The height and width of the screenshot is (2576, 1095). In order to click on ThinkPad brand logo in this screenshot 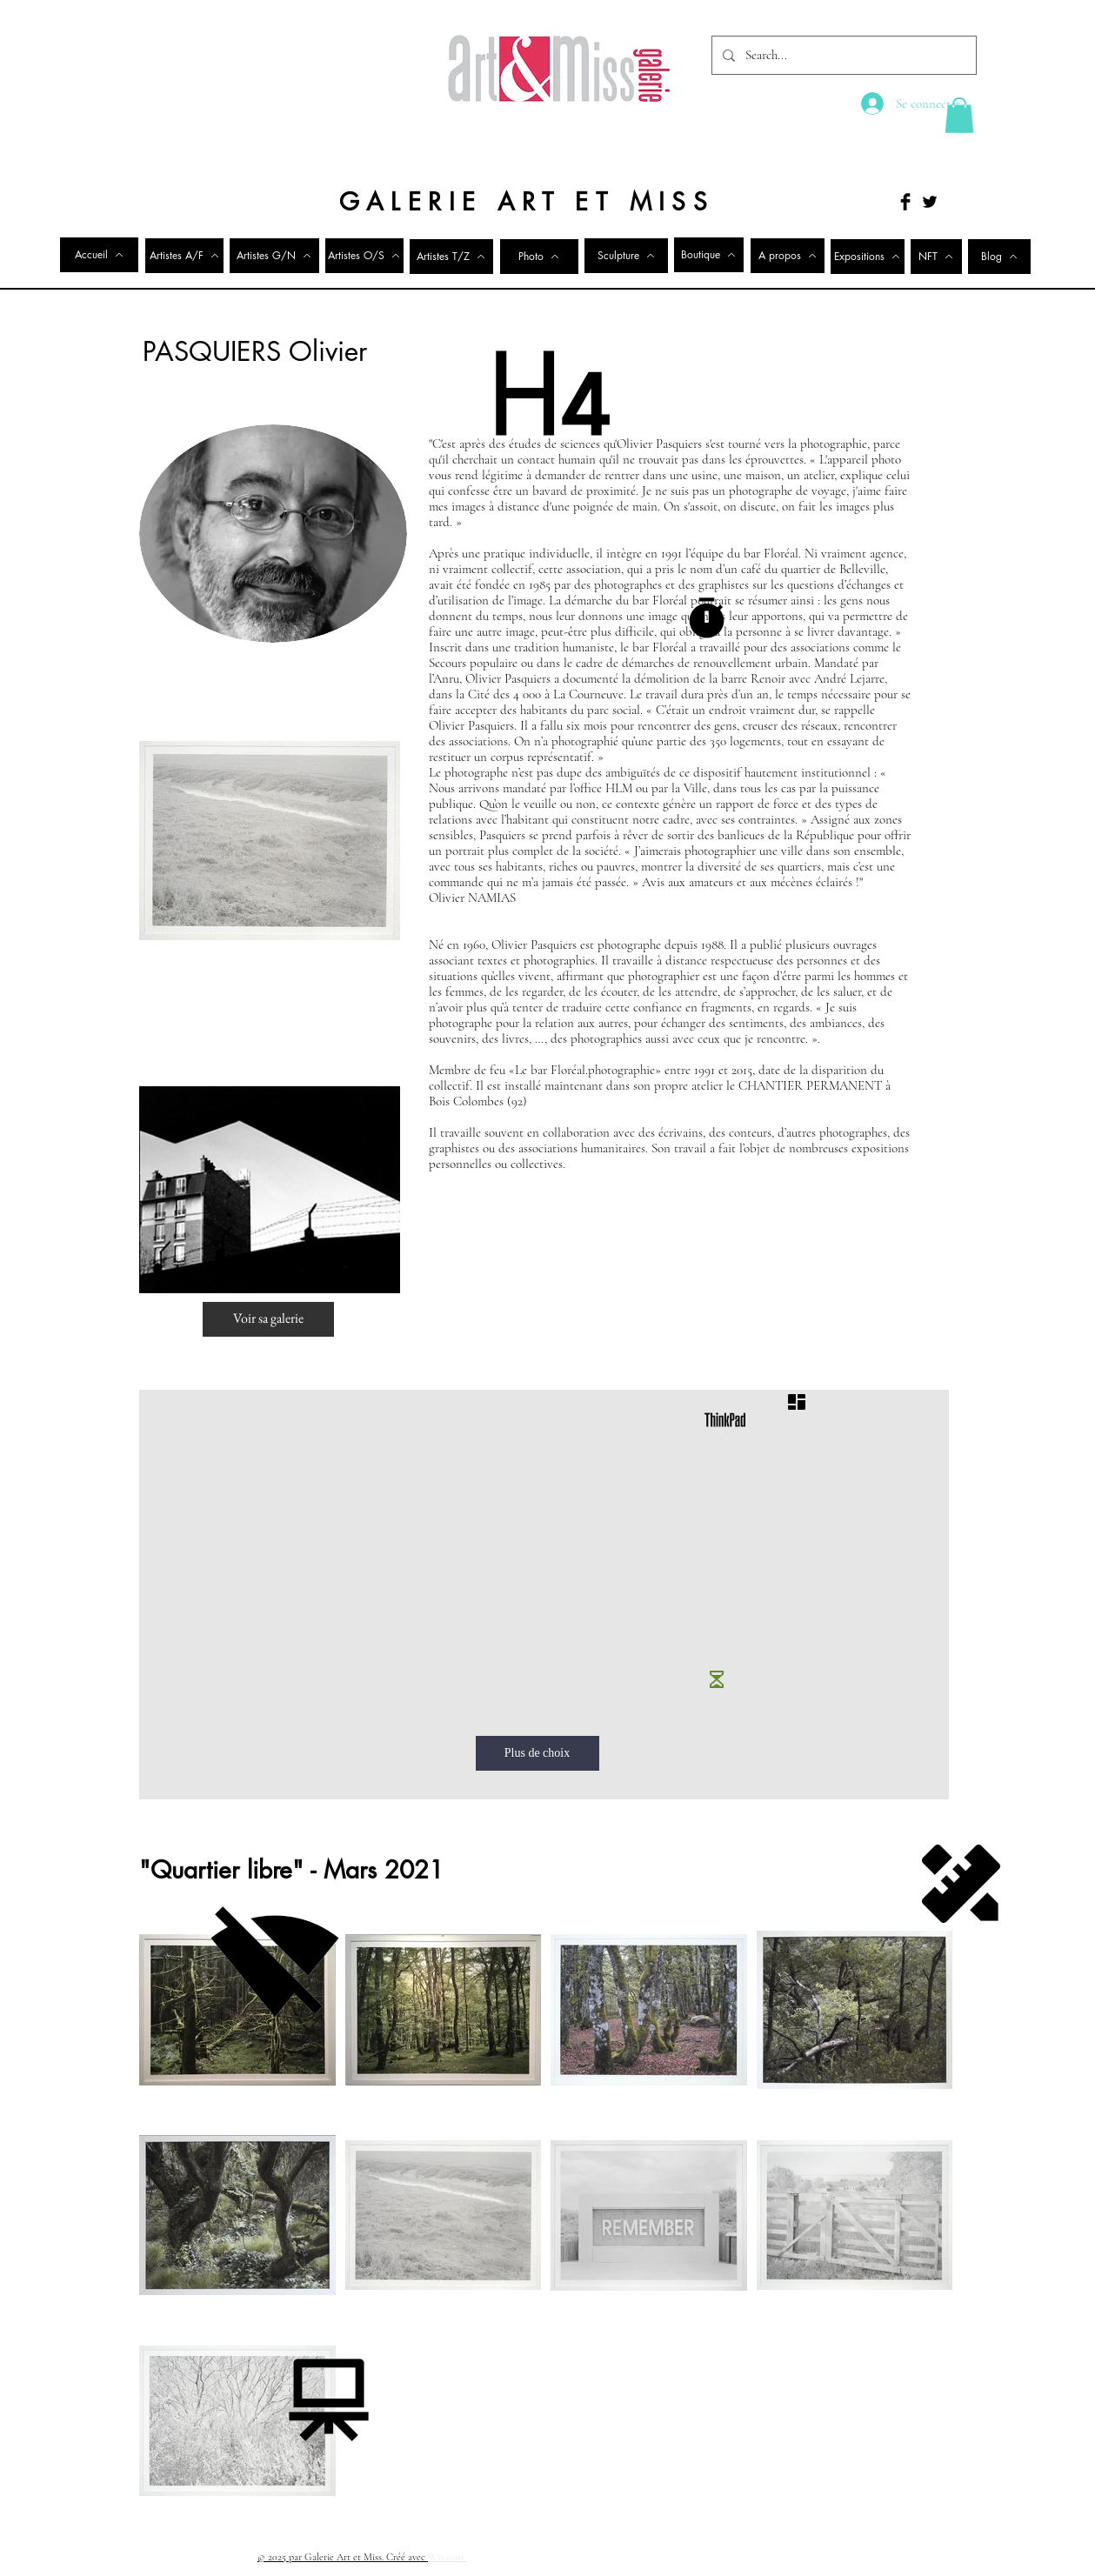, I will do `click(724, 1419)`.